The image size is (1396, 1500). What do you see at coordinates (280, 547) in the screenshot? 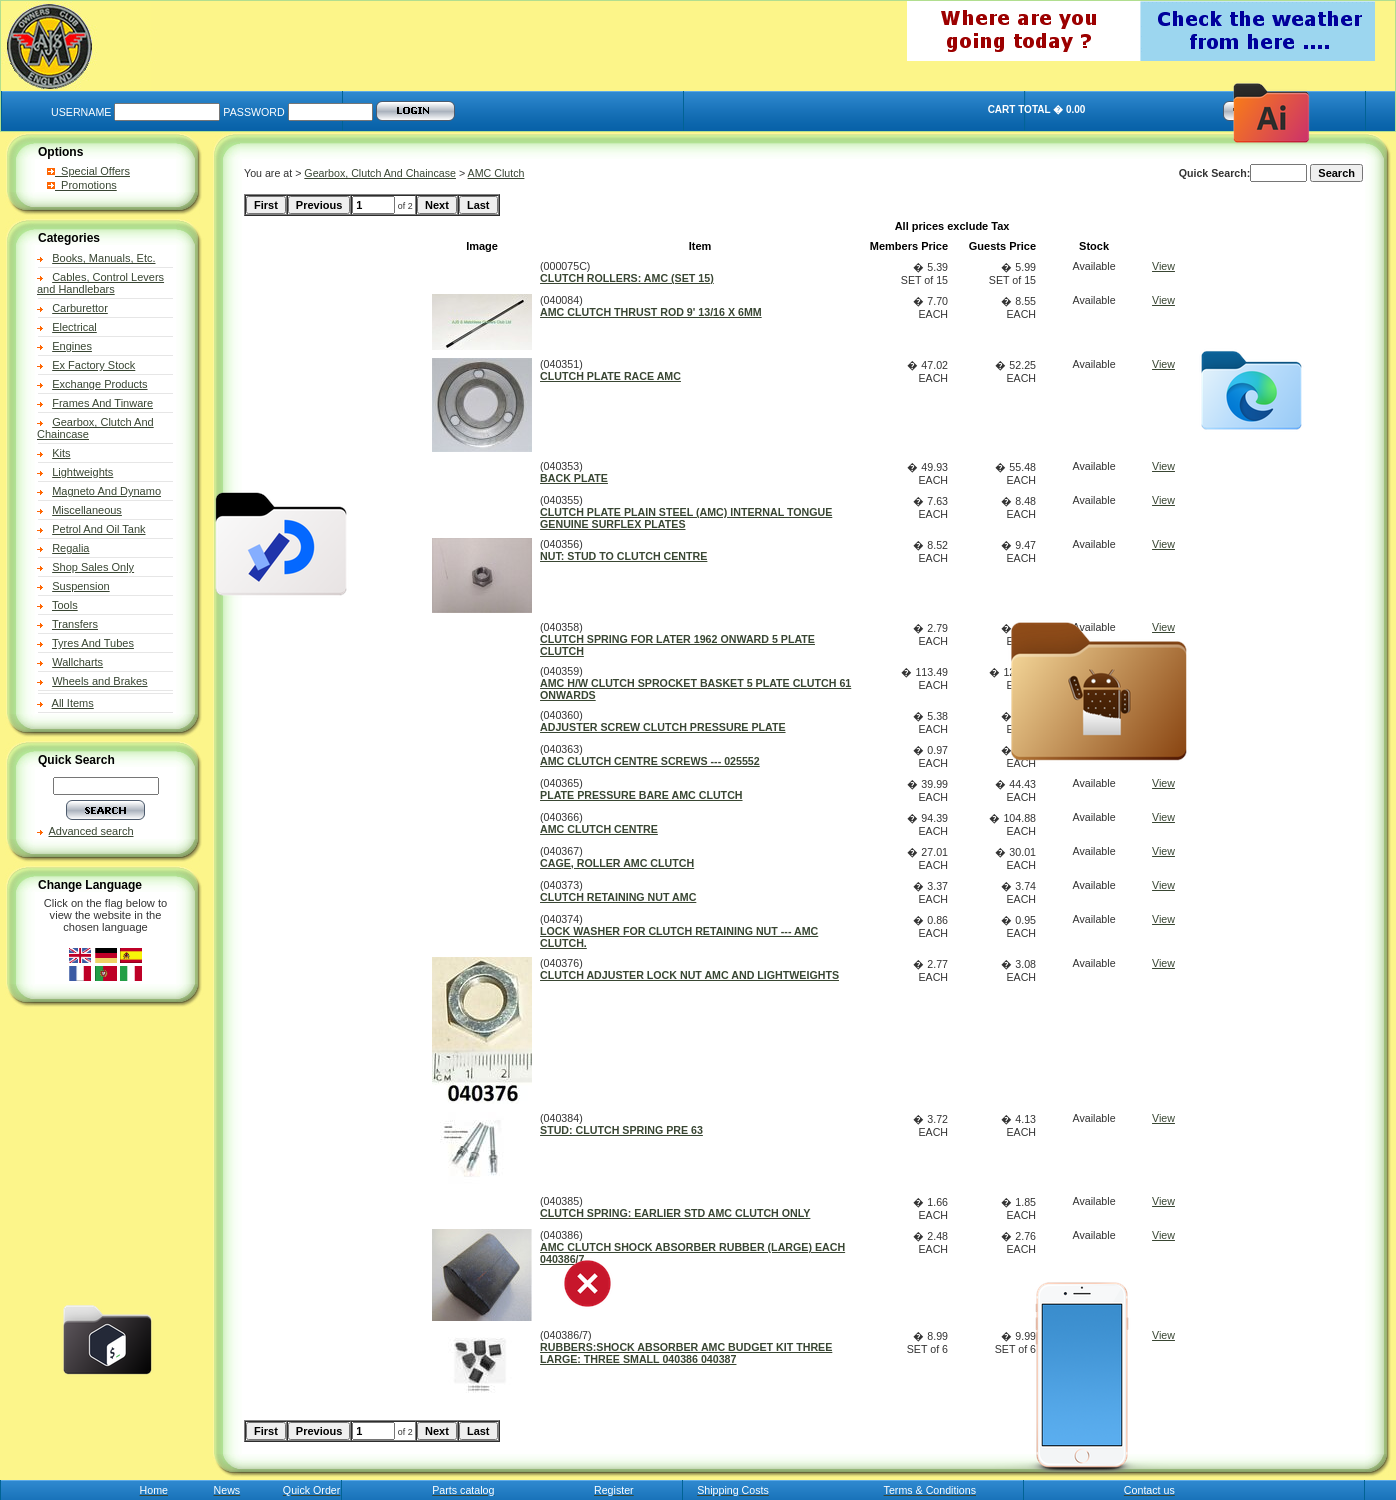
I see `folder containing files currently being processed` at bounding box center [280, 547].